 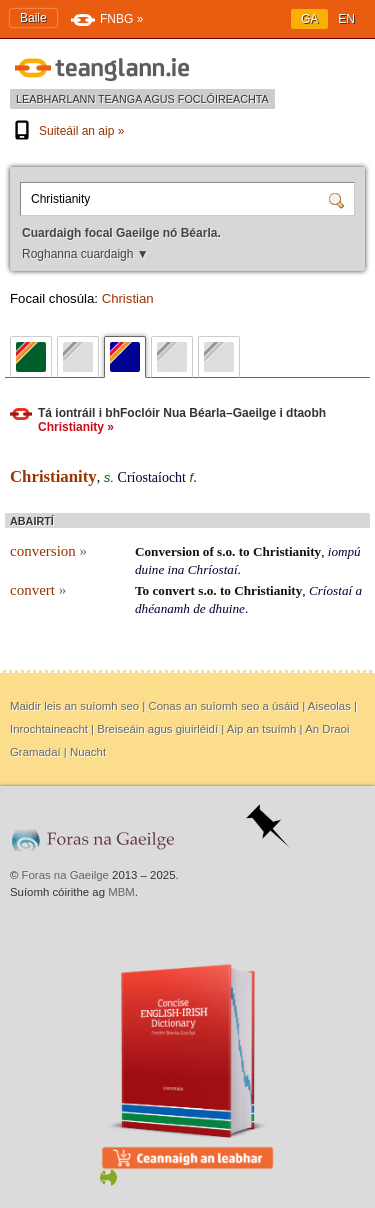 What do you see at coordinates (268, 826) in the screenshot?
I see `visit pinboard bookmarking service` at bounding box center [268, 826].